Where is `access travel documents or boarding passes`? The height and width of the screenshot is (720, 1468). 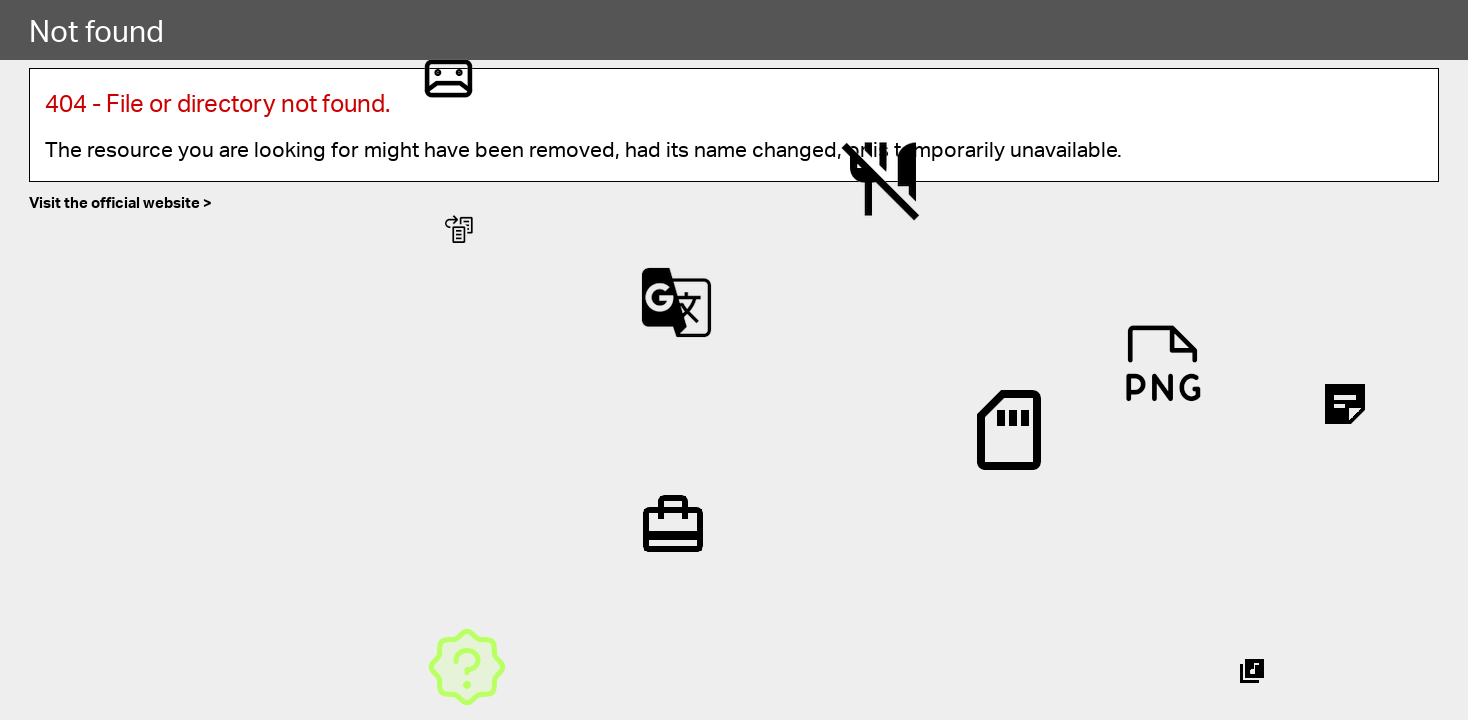
access travel documents or boarding passes is located at coordinates (673, 525).